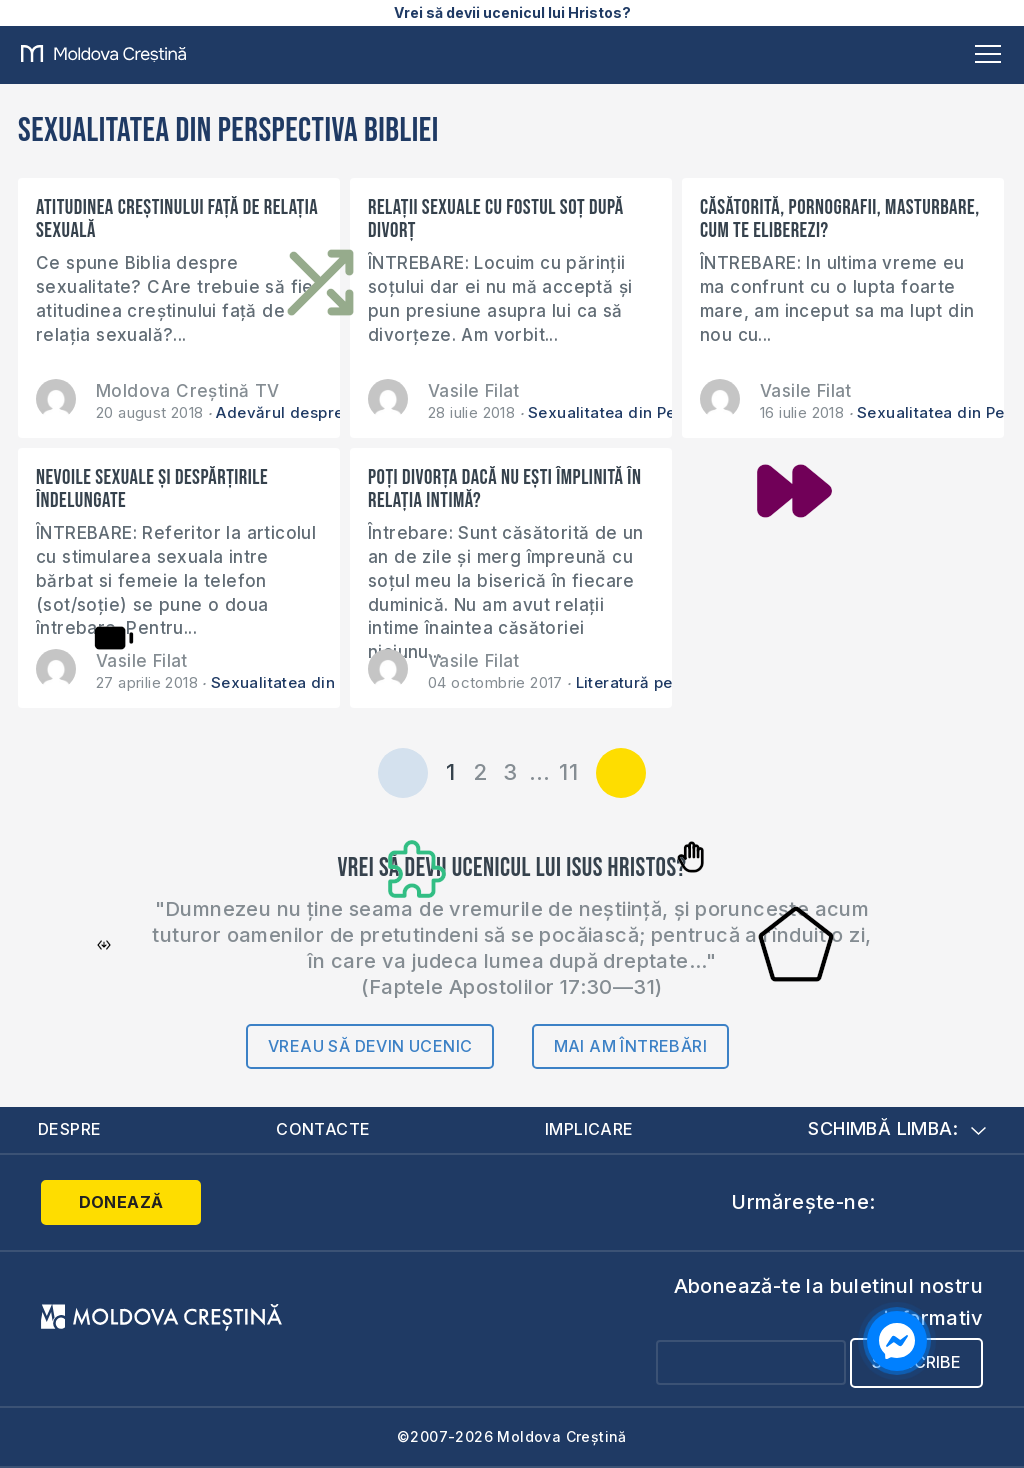 This screenshot has height=1468, width=1024. Describe the element at coordinates (114, 638) in the screenshot. I see `shows current battery level` at that location.